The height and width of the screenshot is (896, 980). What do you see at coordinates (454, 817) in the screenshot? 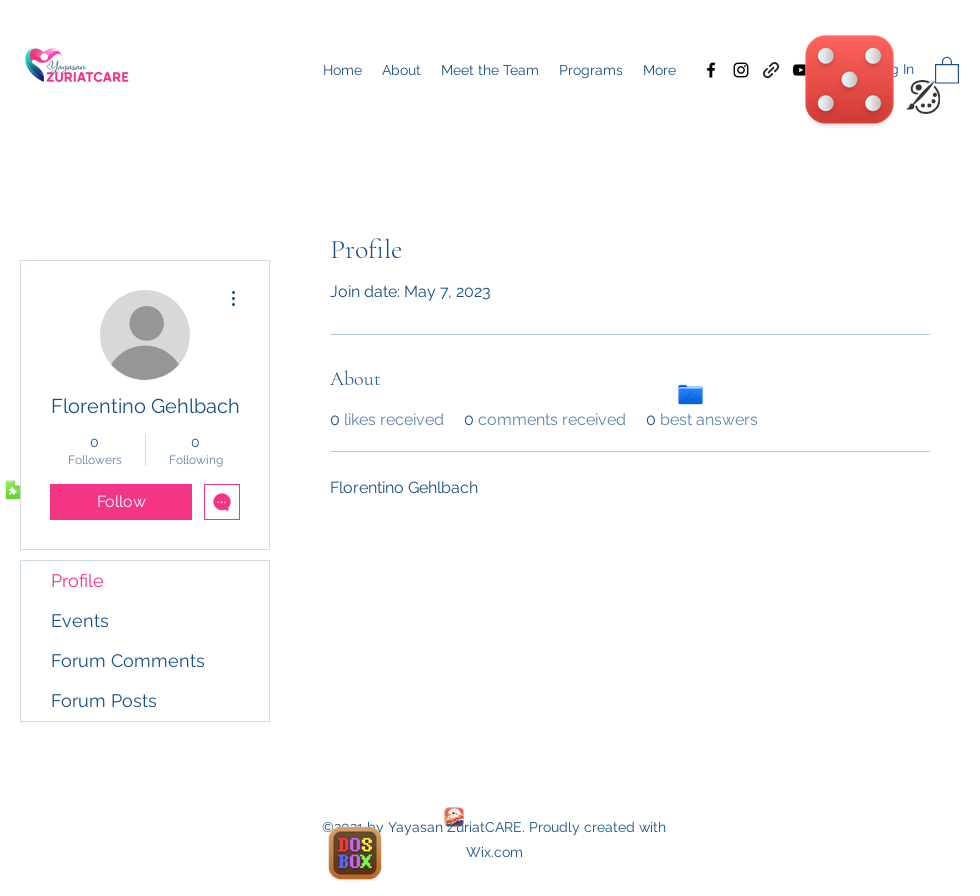
I see `open halloy IRC client` at bounding box center [454, 817].